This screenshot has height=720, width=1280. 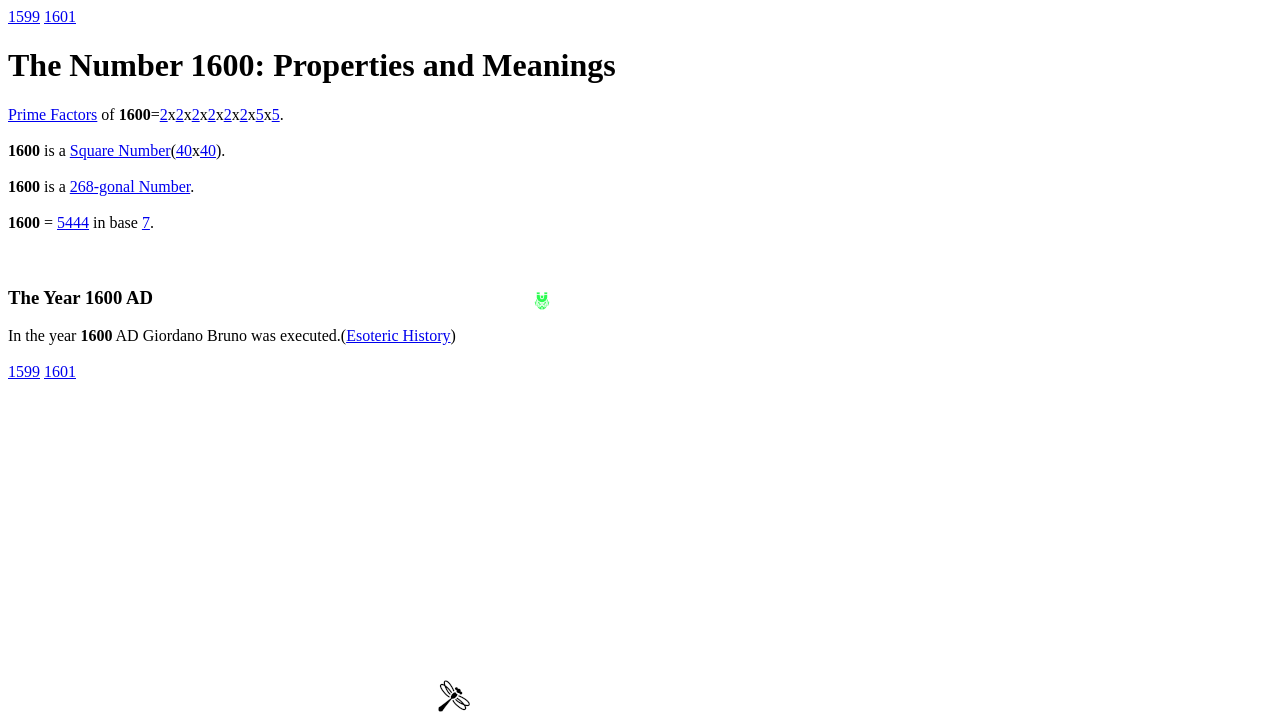 I want to click on nature or wildlife category indicator, so click(x=454, y=696).